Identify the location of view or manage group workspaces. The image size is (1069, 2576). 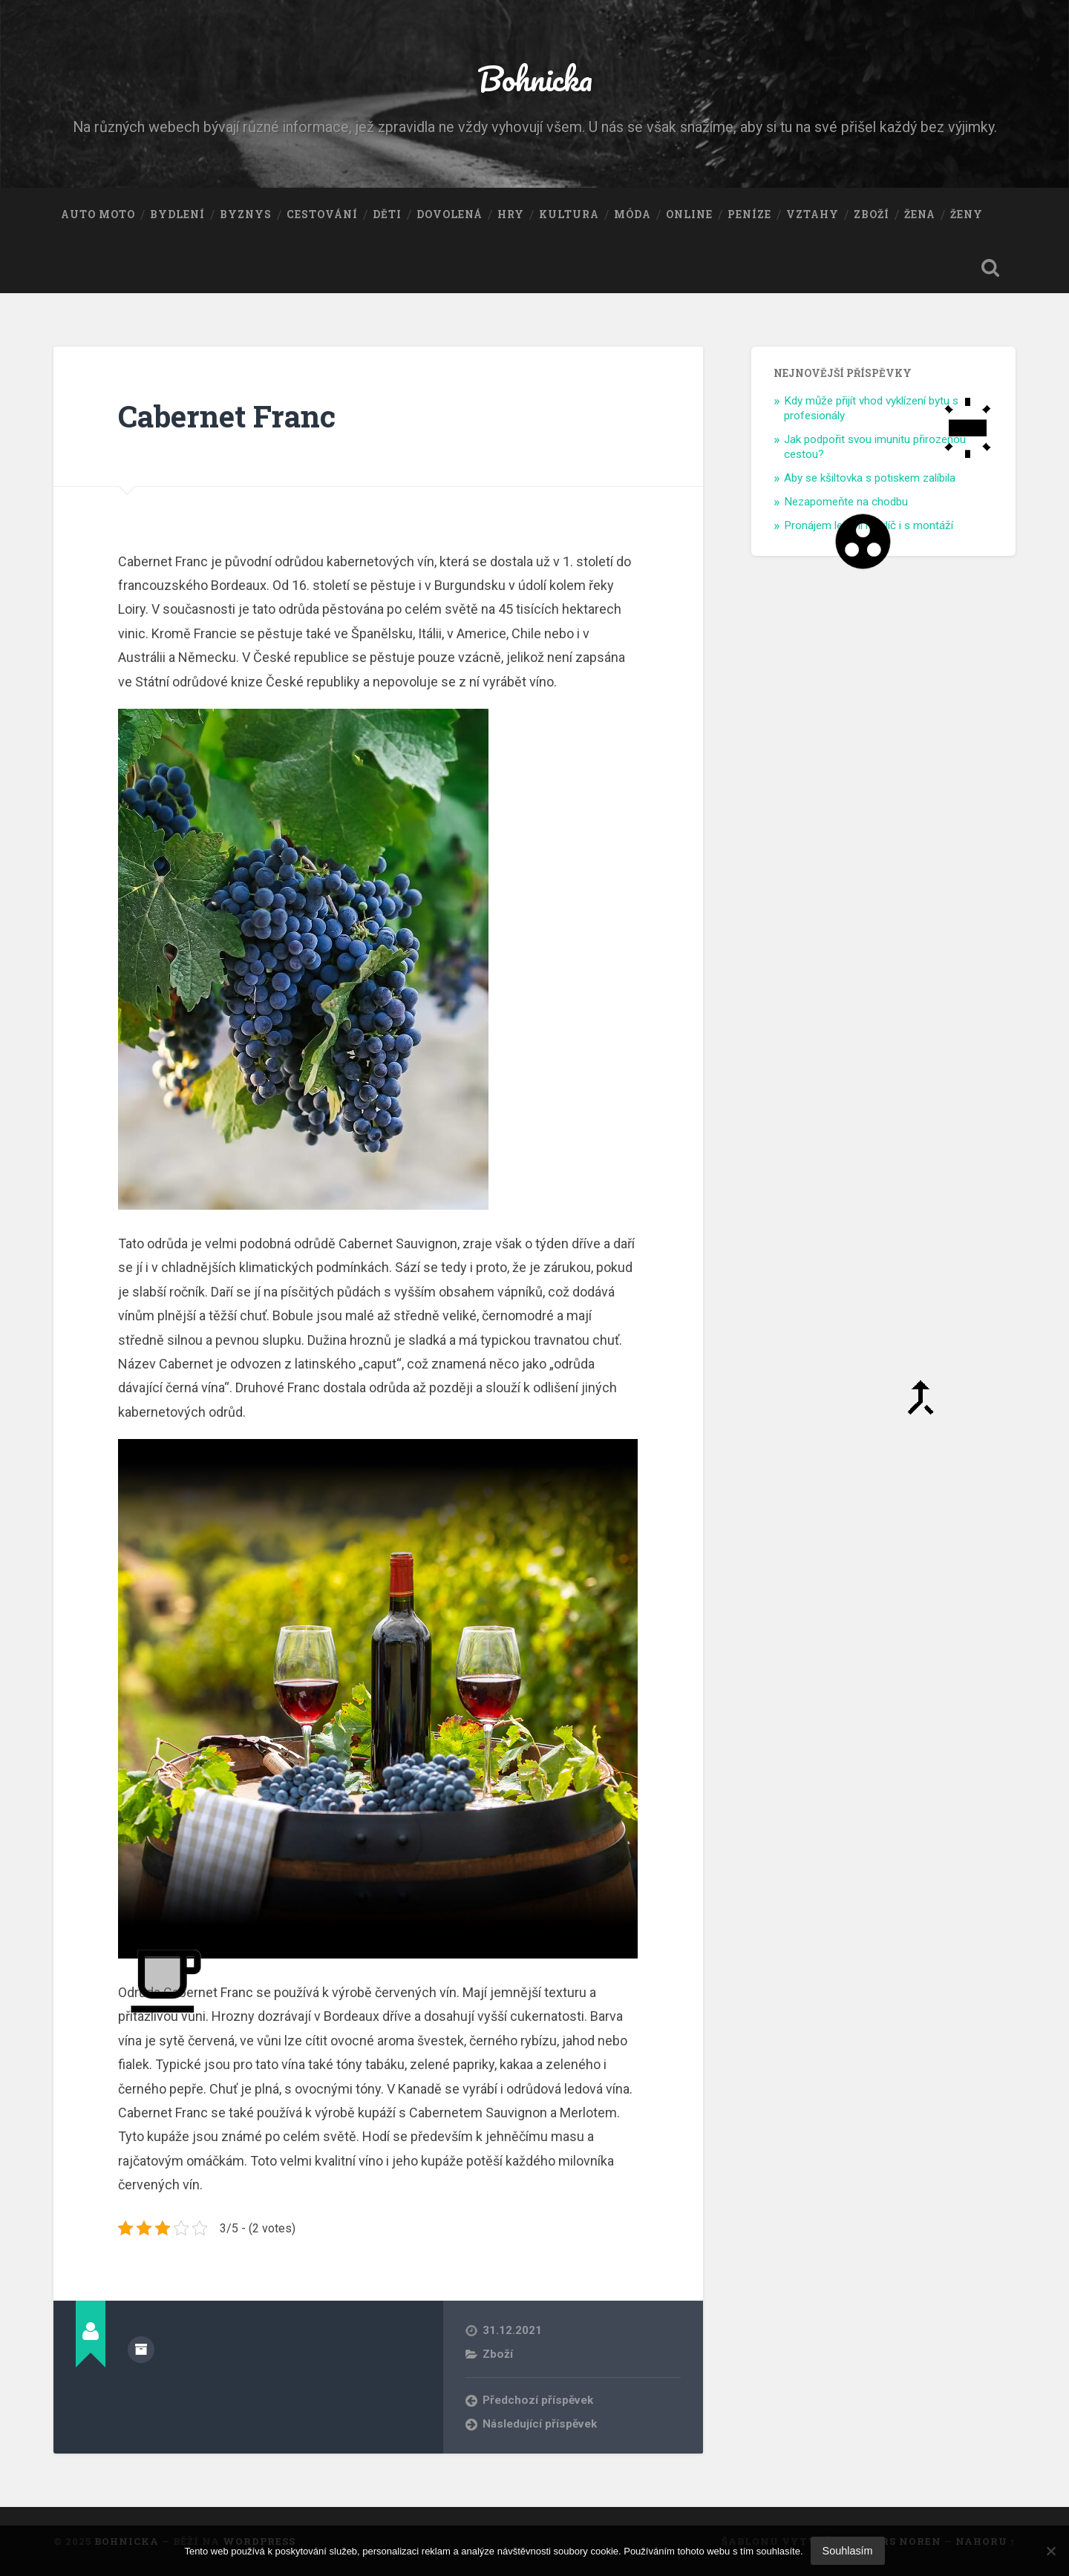
(863, 541).